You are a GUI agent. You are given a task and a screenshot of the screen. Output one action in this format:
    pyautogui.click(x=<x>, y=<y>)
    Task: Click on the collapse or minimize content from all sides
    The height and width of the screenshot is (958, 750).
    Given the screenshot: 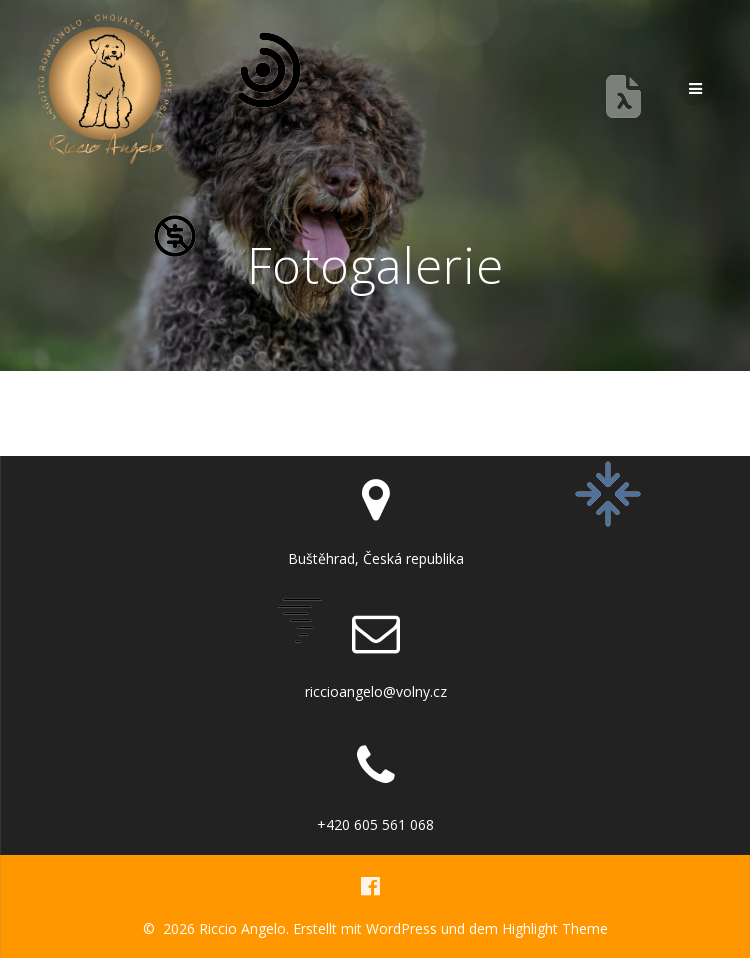 What is the action you would take?
    pyautogui.click(x=608, y=494)
    